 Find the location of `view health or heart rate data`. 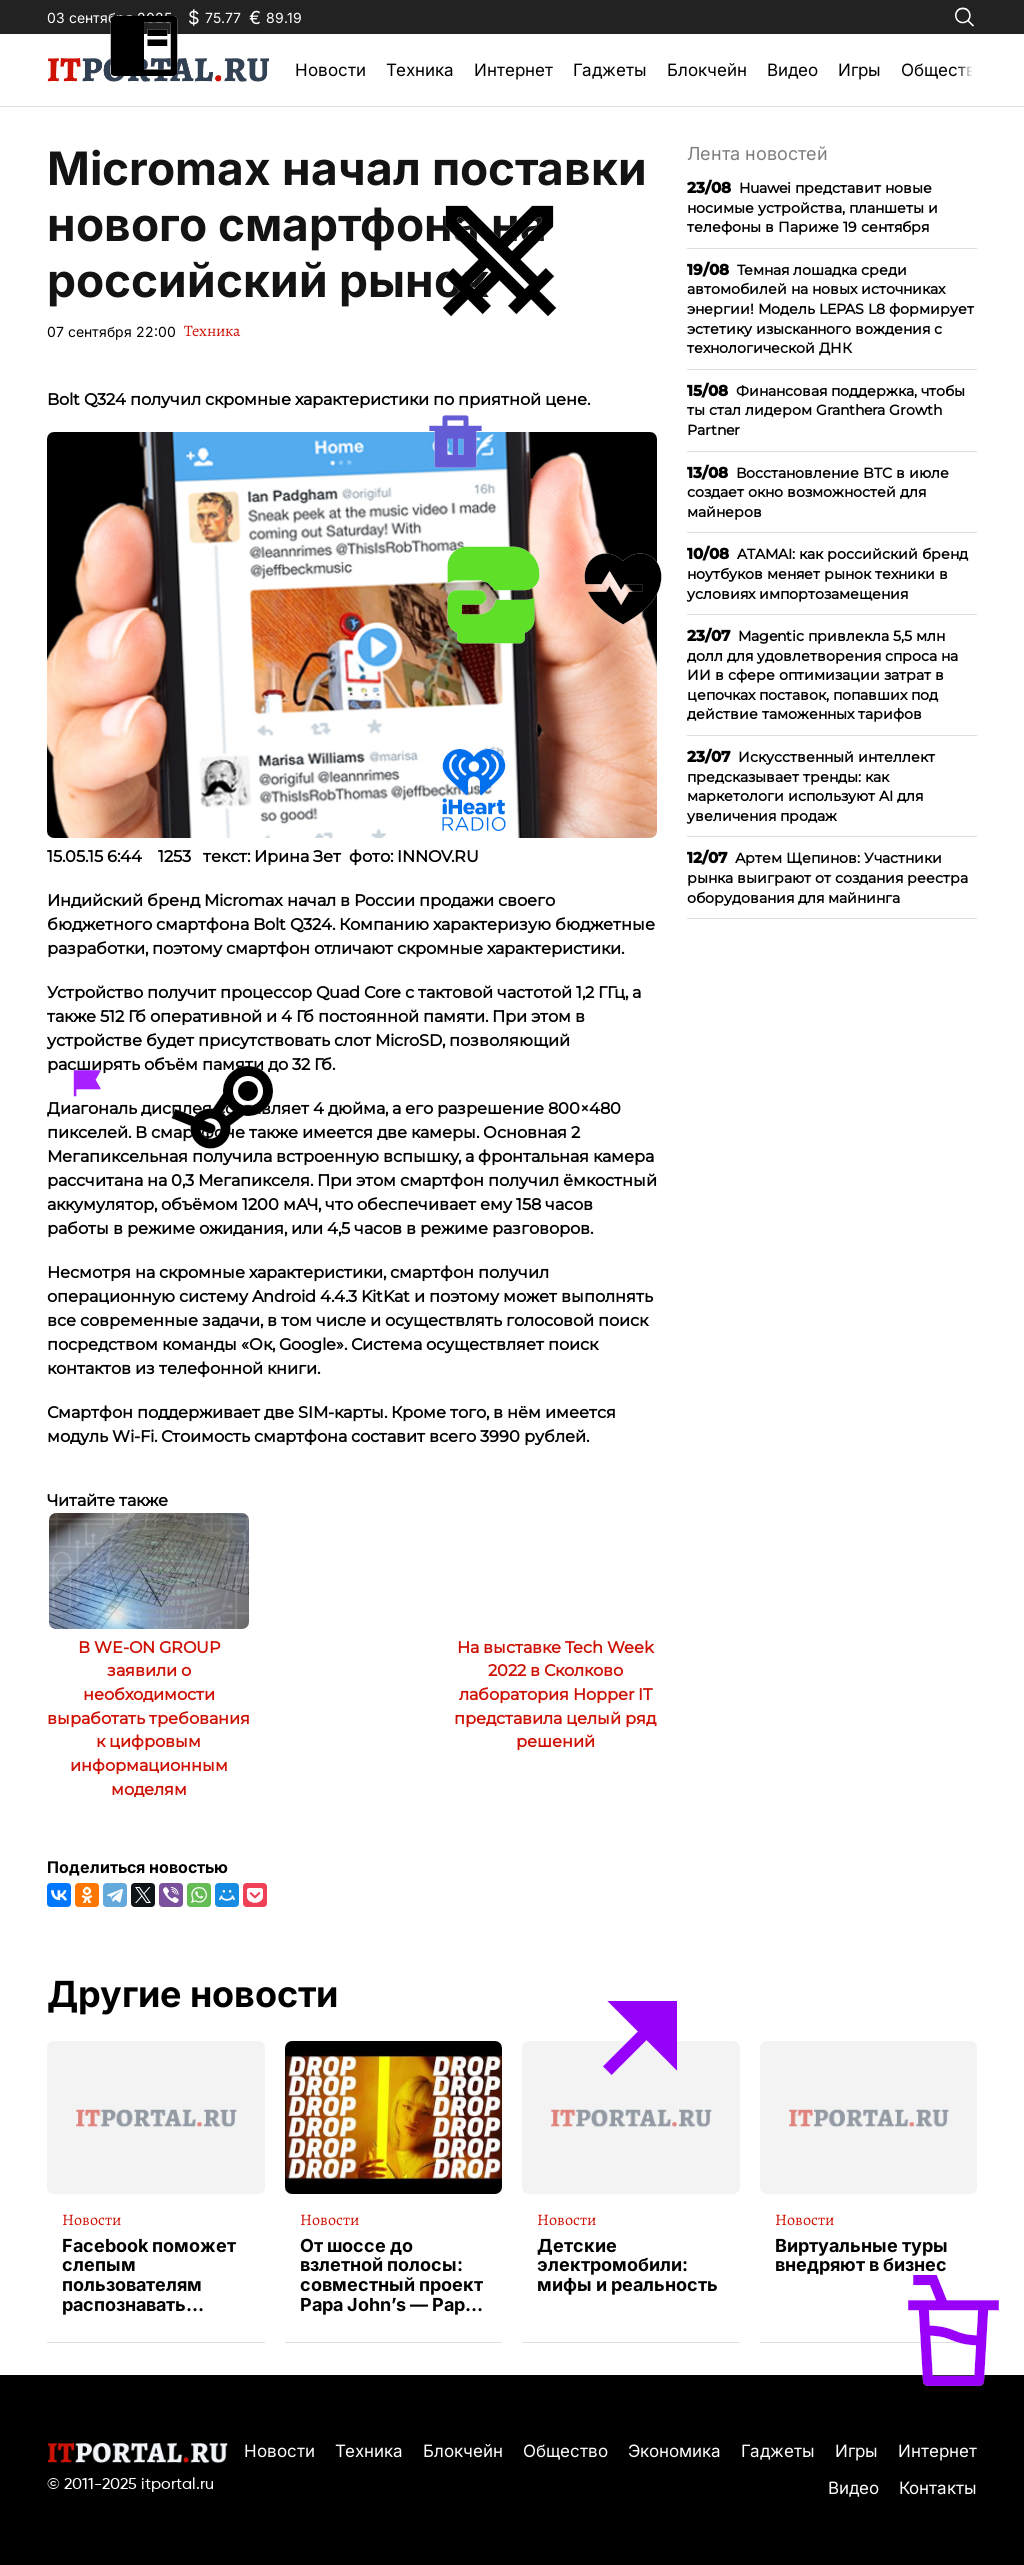

view health or heart rate data is located at coordinates (623, 588).